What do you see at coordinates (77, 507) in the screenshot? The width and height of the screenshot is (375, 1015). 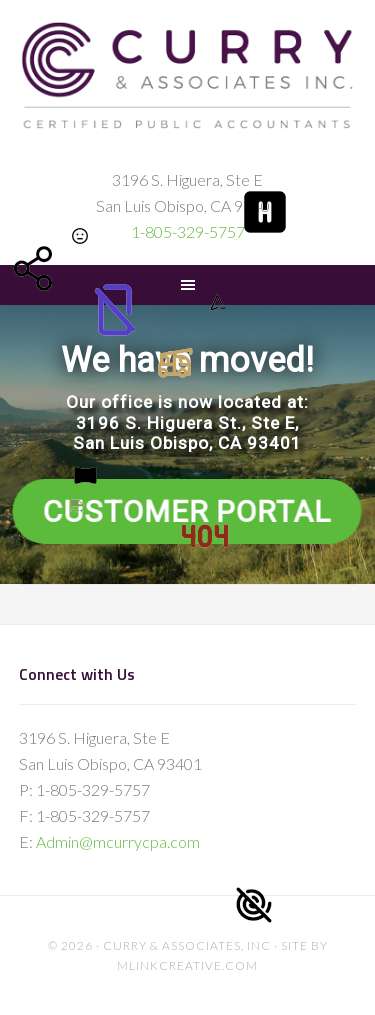 I see `a C++ source code file` at bounding box center [77, 507].